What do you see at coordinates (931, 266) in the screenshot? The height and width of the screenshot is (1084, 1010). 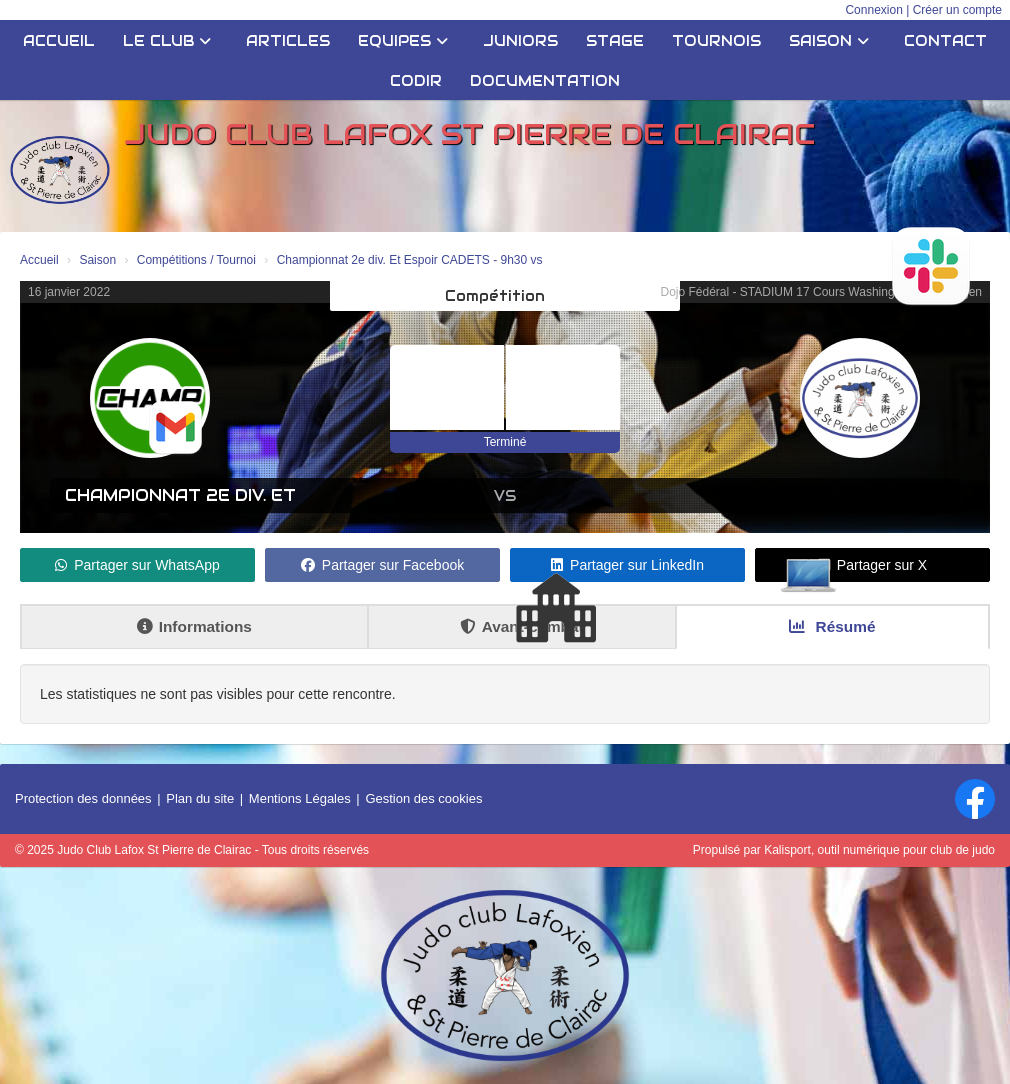 I see `open Slack` at bounding box center [931, 266].